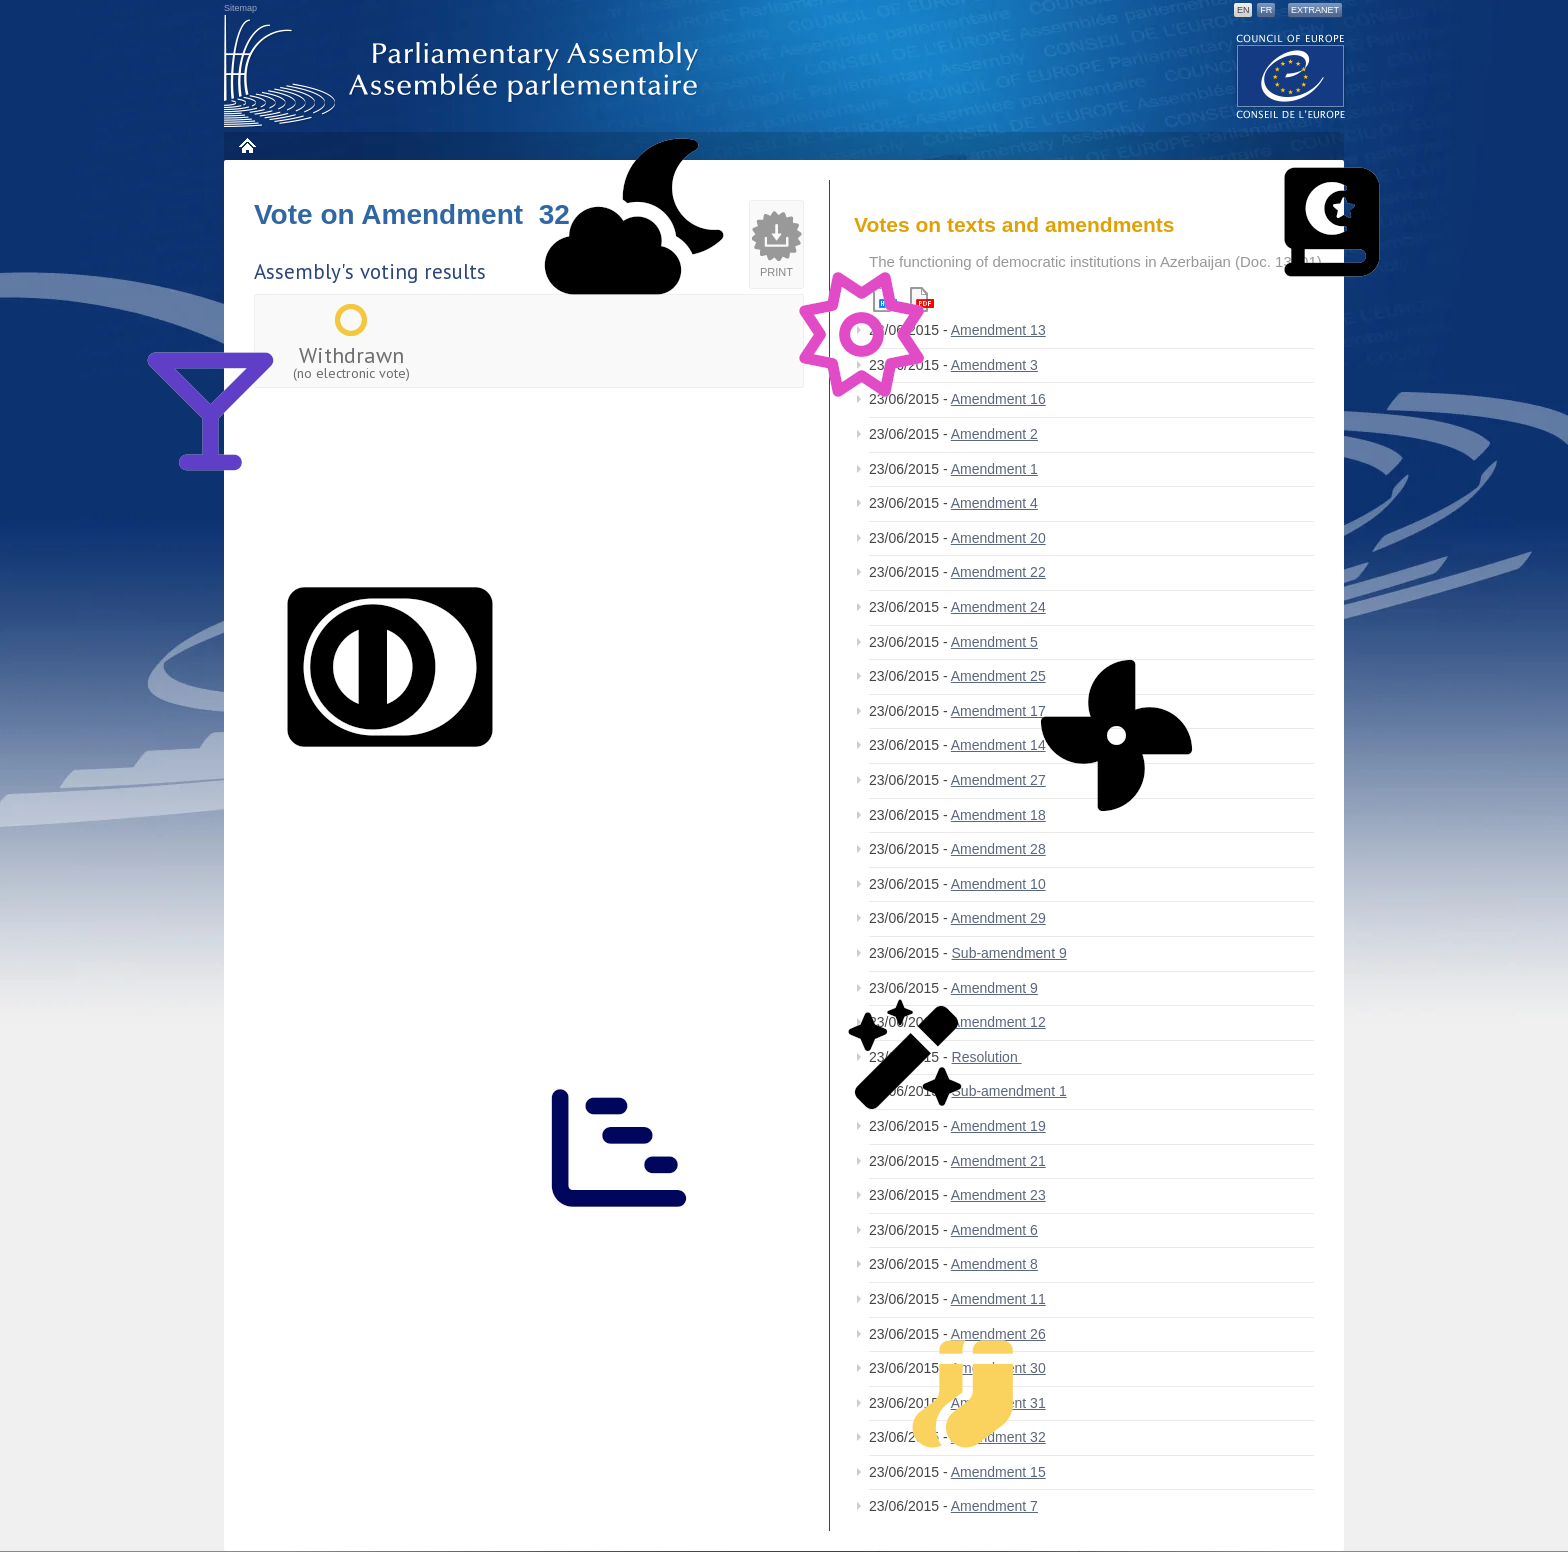 This screenshot has width=1568, height=1552. I want to click on apply automatic enhancements or effects, so click(906, 1057).